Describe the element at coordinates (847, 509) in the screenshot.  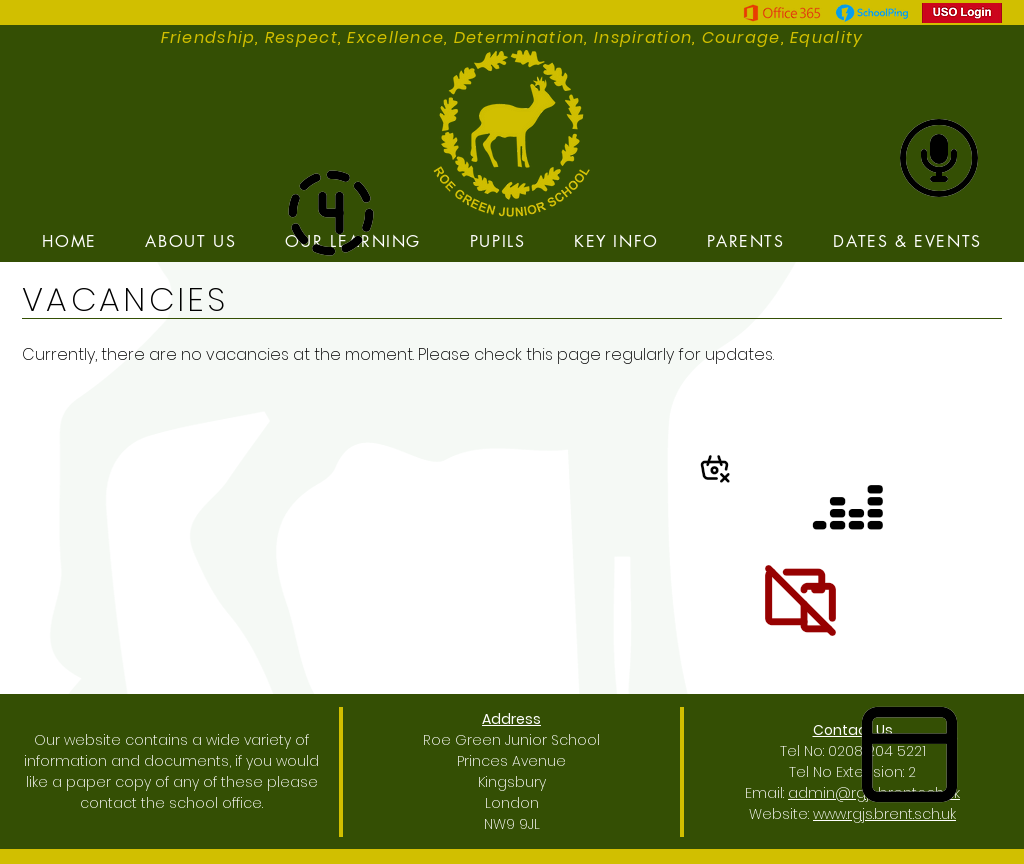
I see `open Deezer music streaming app` at that location.